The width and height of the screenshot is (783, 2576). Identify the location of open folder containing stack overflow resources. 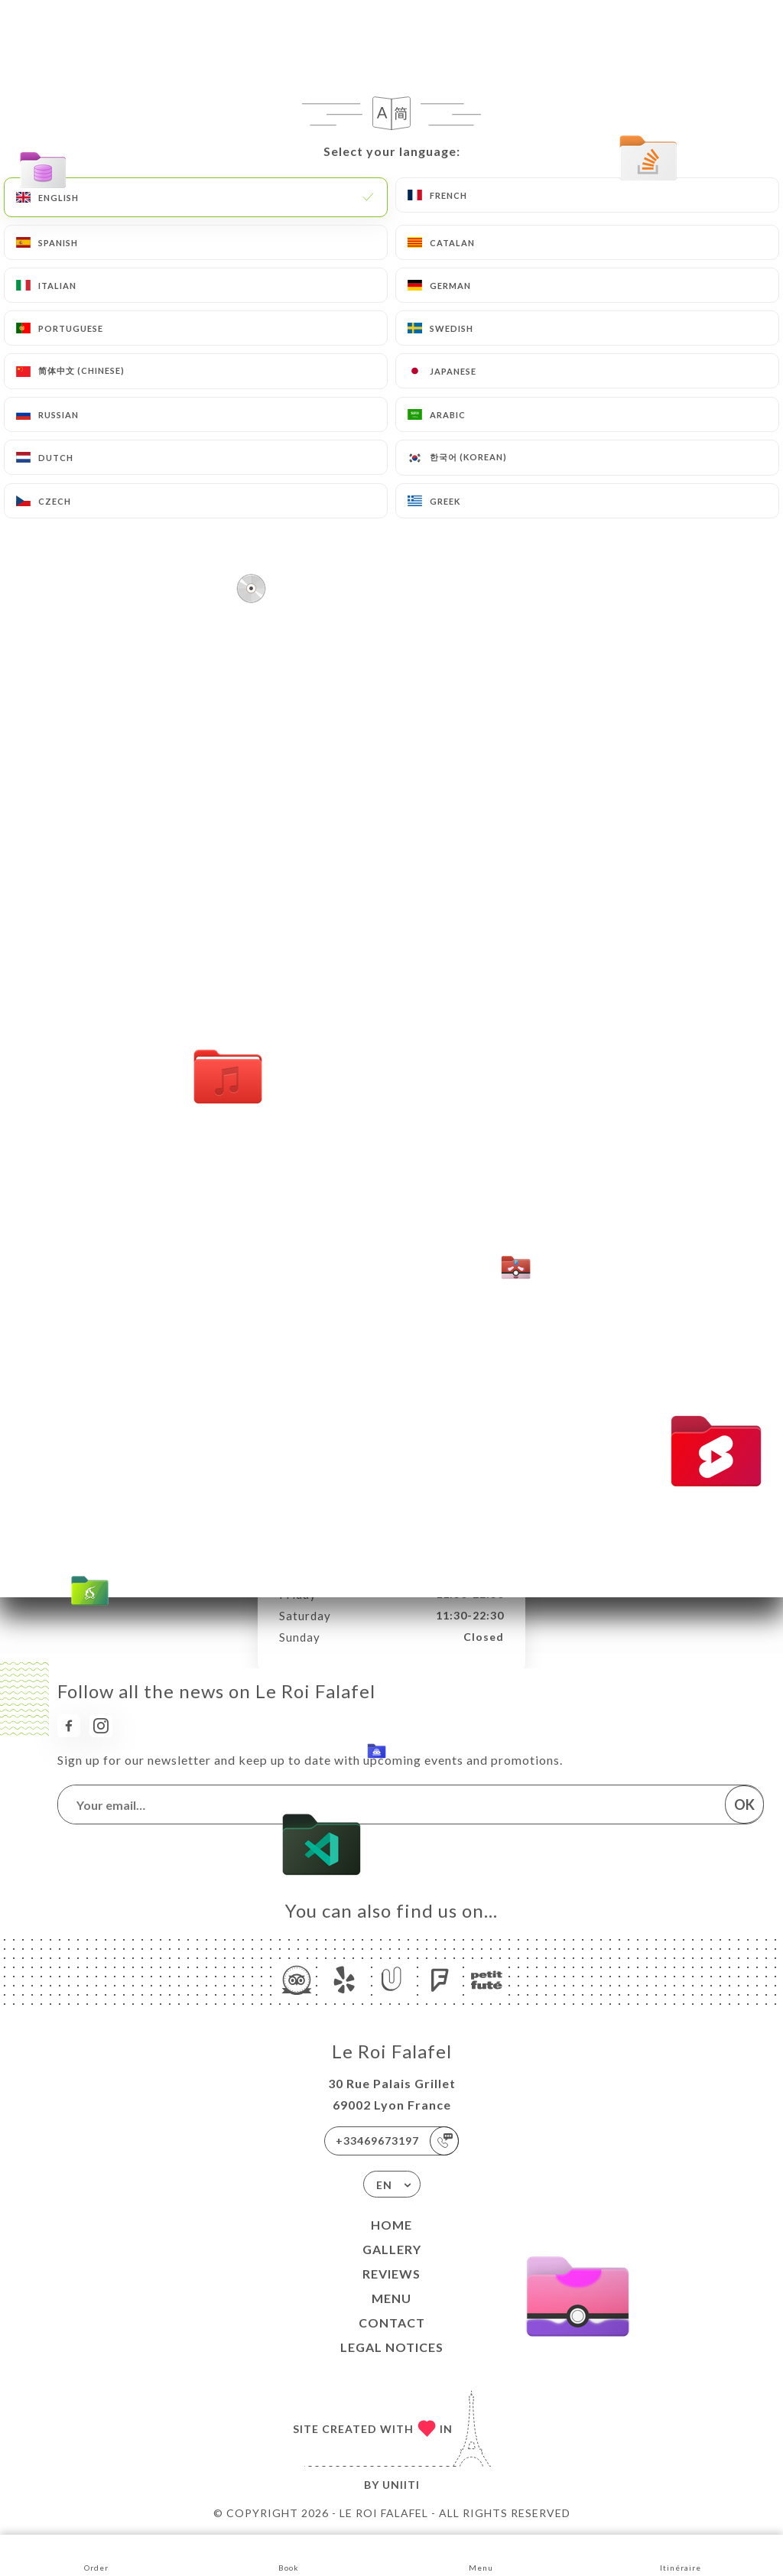
(648, 159).